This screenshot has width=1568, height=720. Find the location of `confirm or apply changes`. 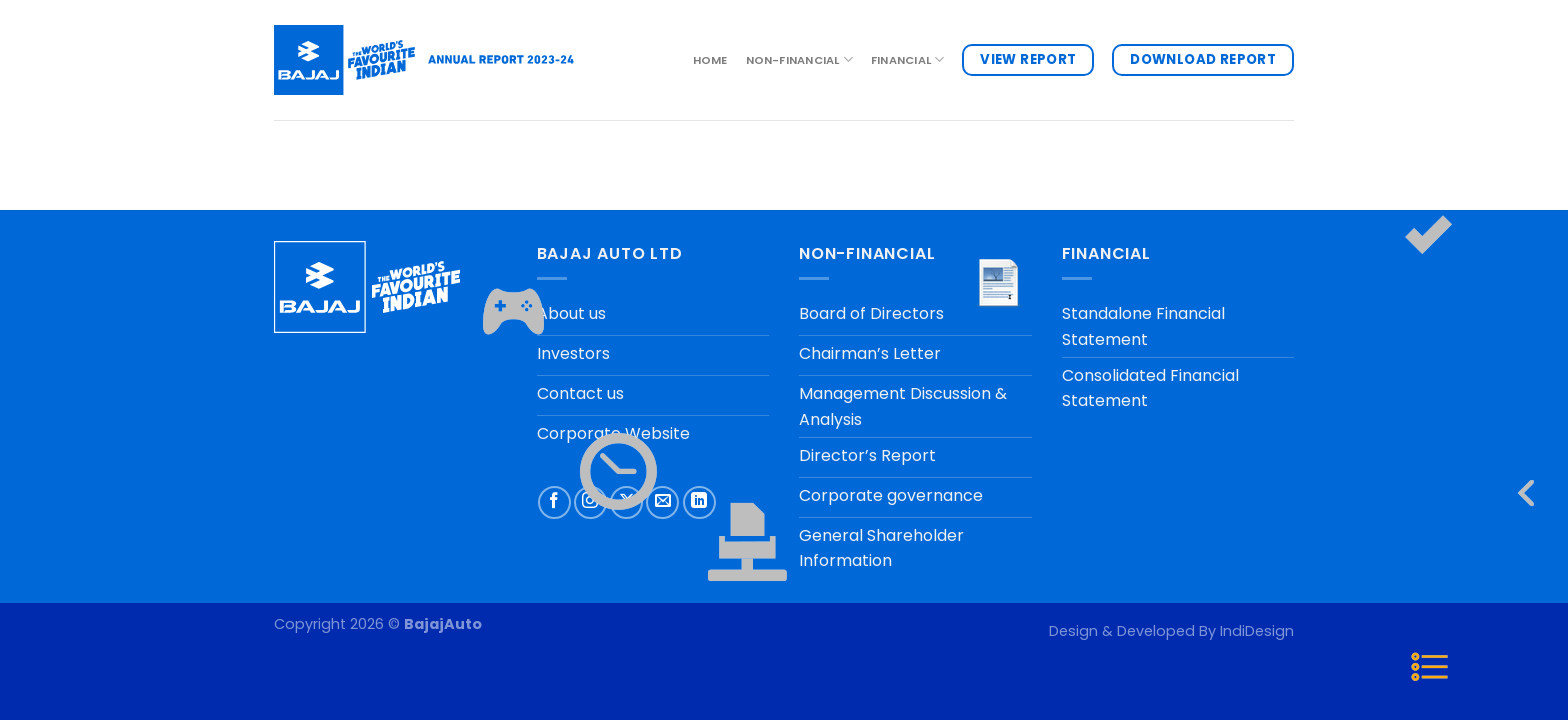

confirm or apply changes is located at coordinates (1426, 232).